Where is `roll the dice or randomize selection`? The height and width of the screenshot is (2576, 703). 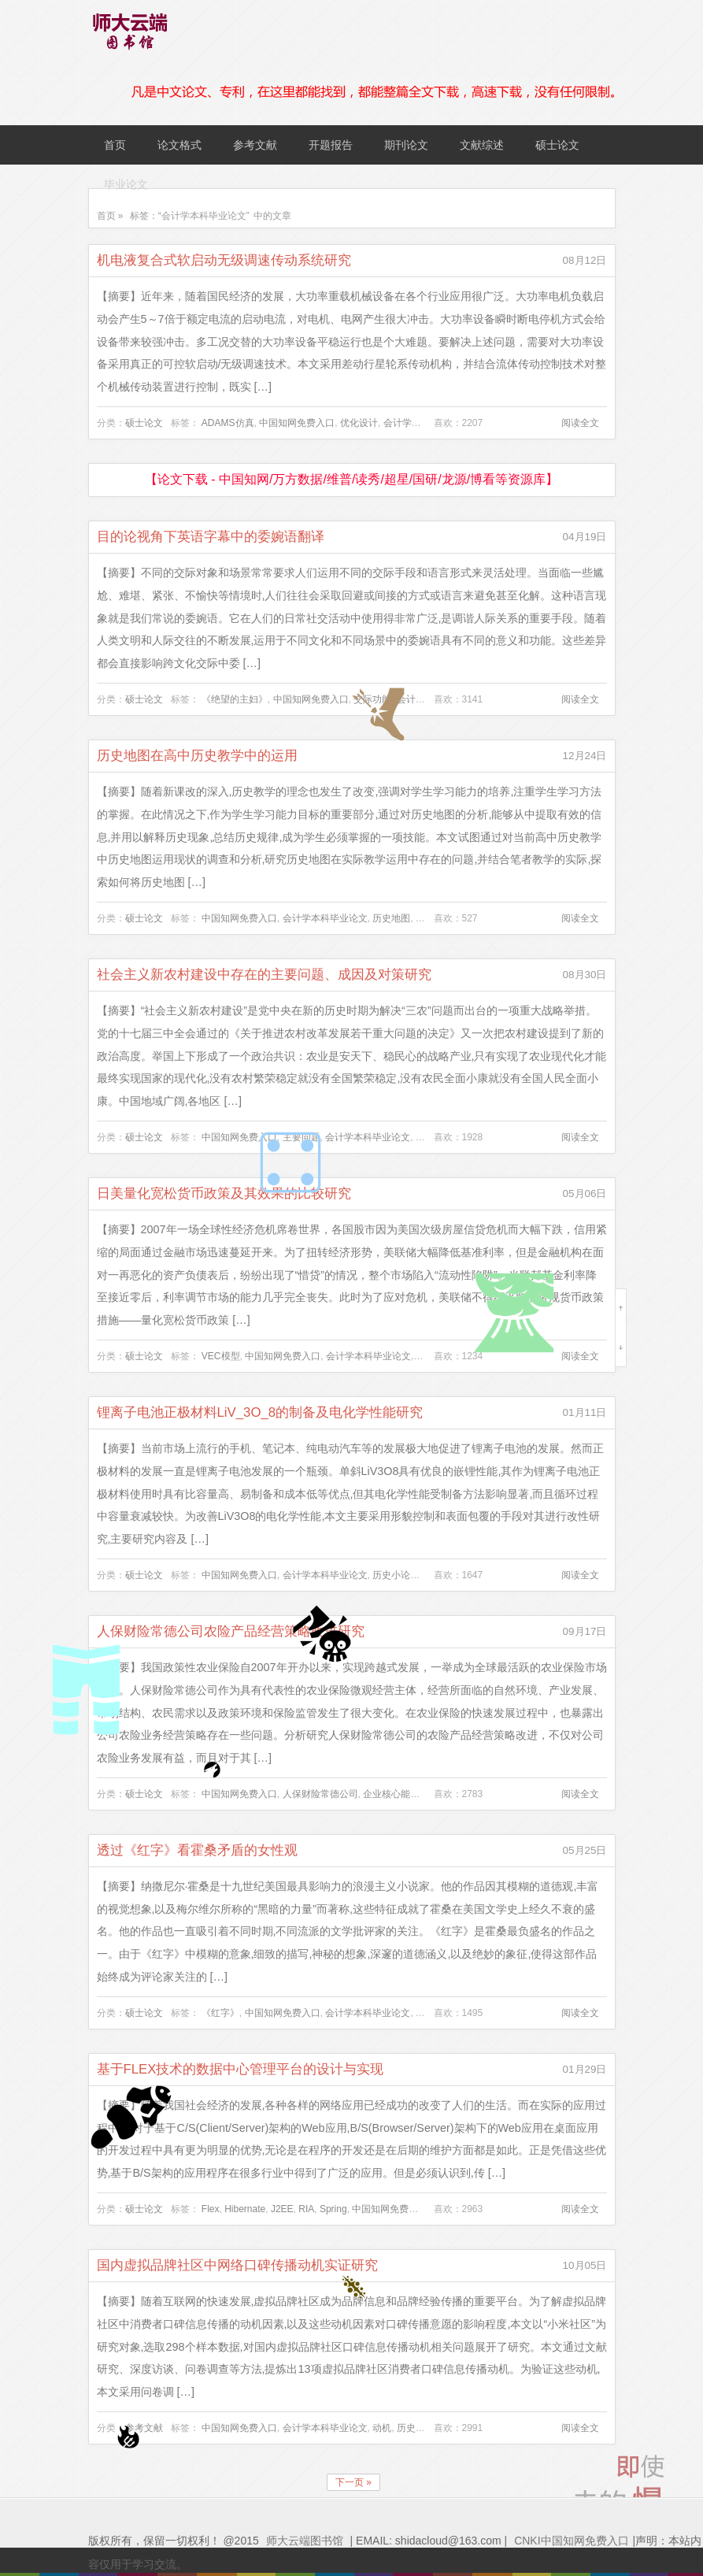 roll the dice or randomize selection is located at coordinates (290, 1162).